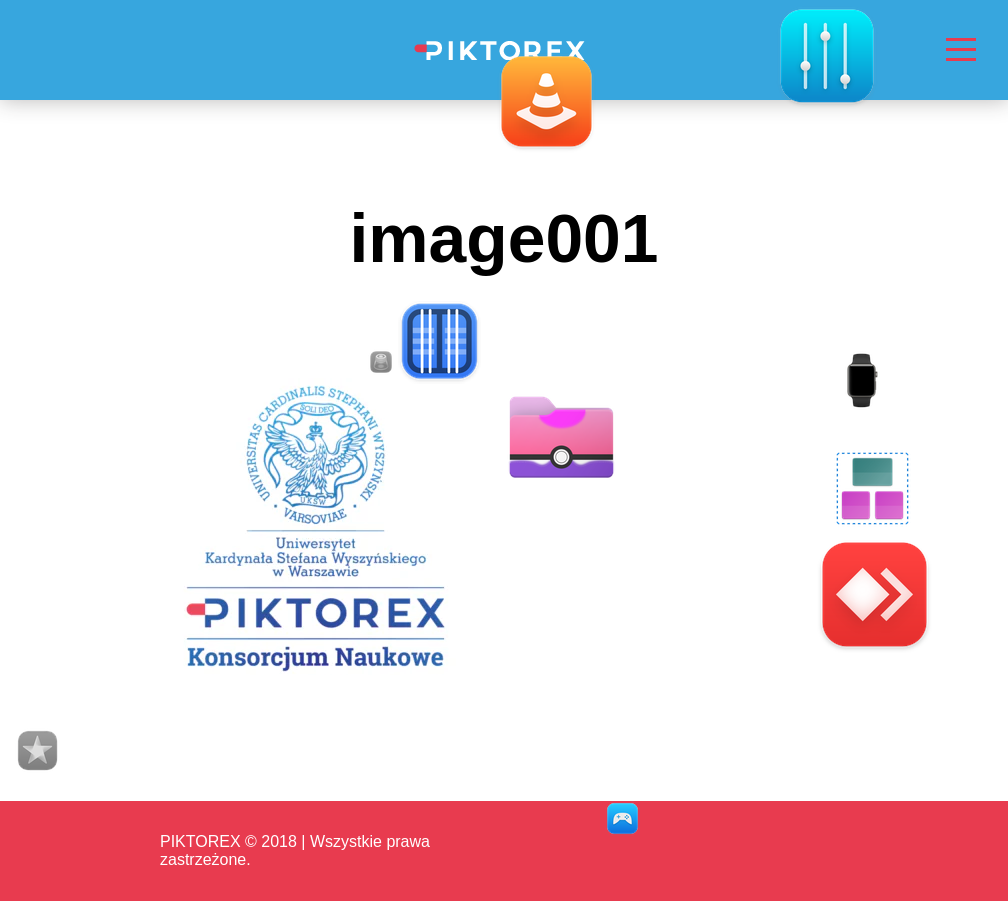 This screenshot has width=1008, height=901. Describe the element at coordinates (546, 101) in the screenshot. I see `open VLC media player` at that location.